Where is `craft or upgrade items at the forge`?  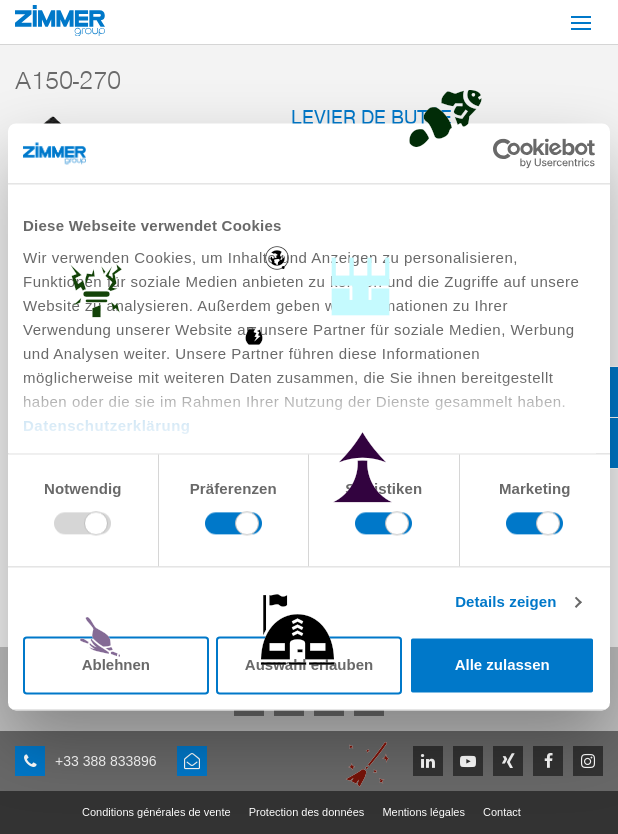 craft or upgrade items at the forge is located at coordinates (100, 637).